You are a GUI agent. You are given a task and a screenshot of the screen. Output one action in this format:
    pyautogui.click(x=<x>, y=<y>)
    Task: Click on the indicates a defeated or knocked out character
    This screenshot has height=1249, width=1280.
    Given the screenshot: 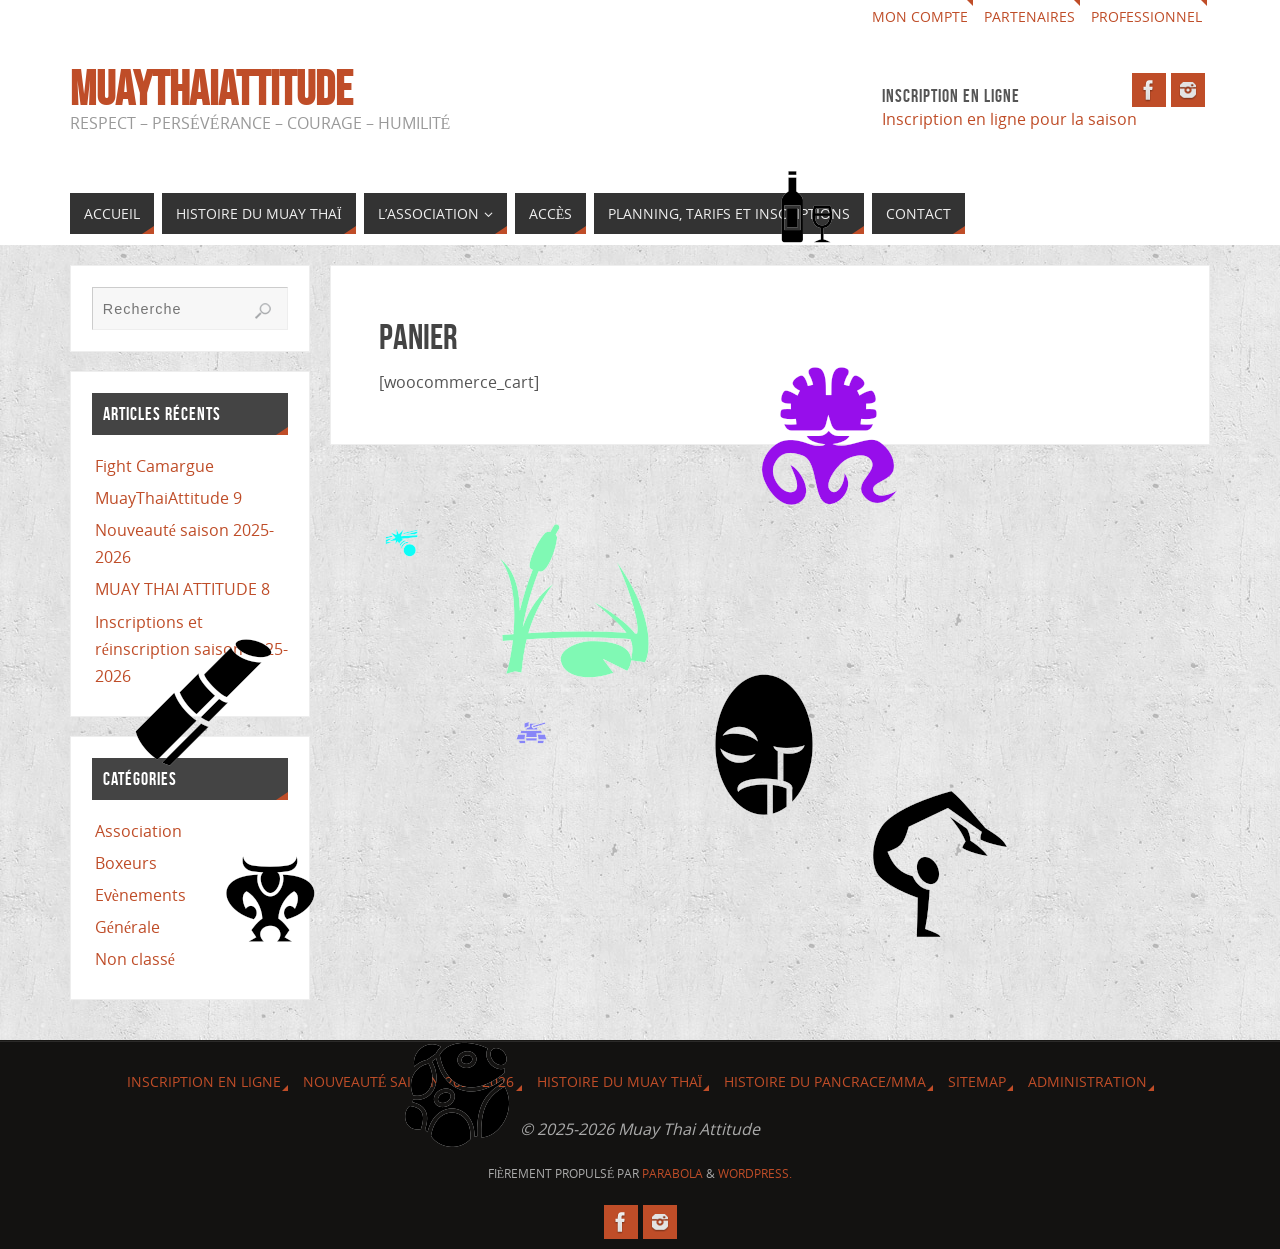 What is the action you would take?
    pyautogui.click(x=761, y=744)
    